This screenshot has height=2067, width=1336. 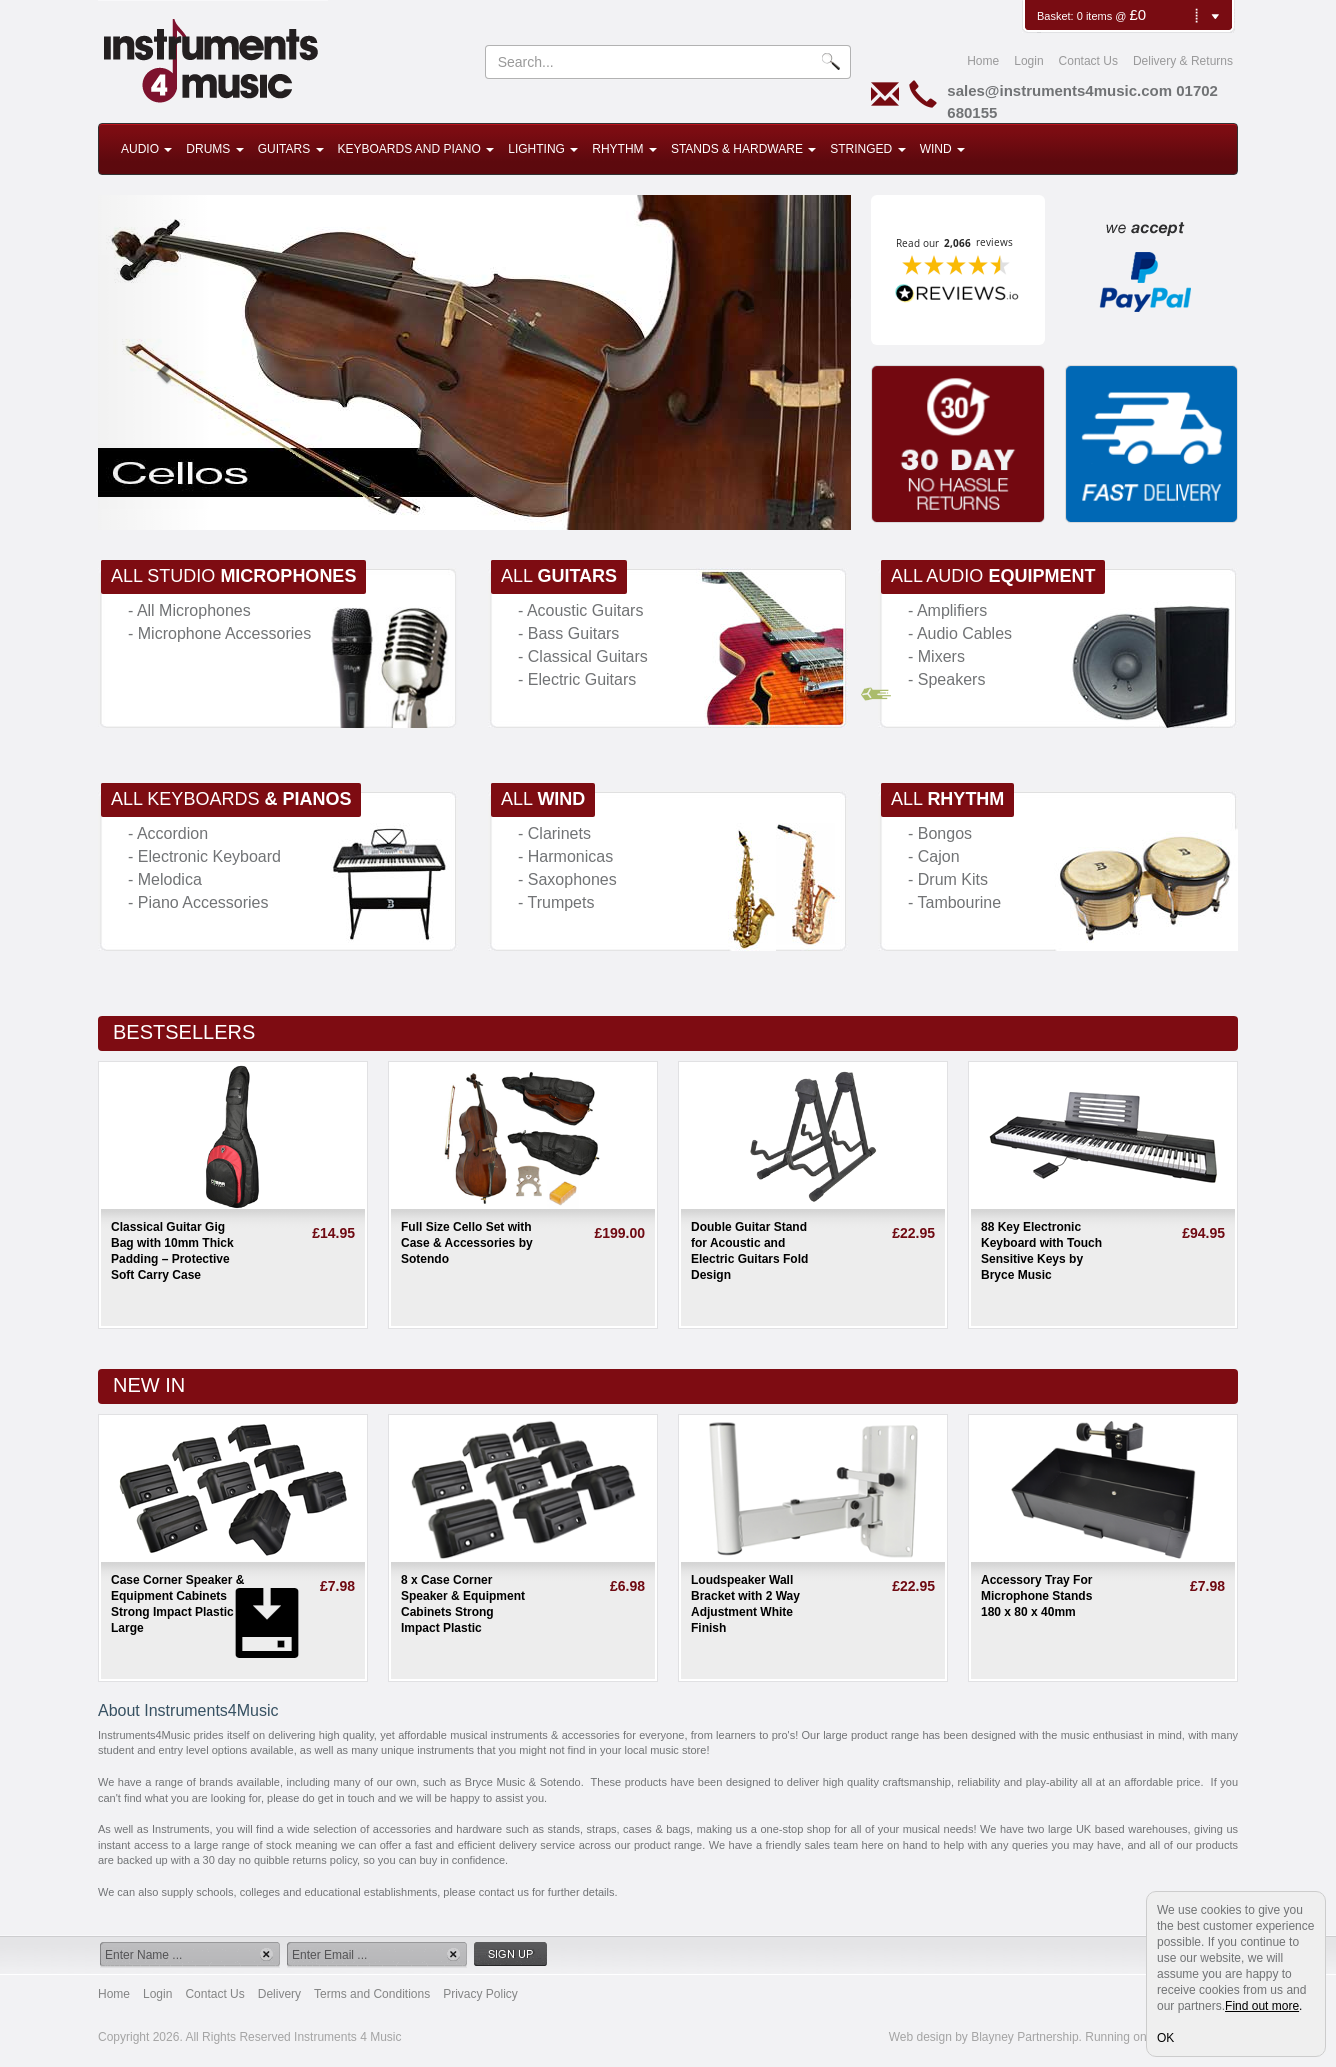 What do you see at coordinates (267, 1623) in the screenshot?
I see `install an app or software` at bounding box center [267, 1623].